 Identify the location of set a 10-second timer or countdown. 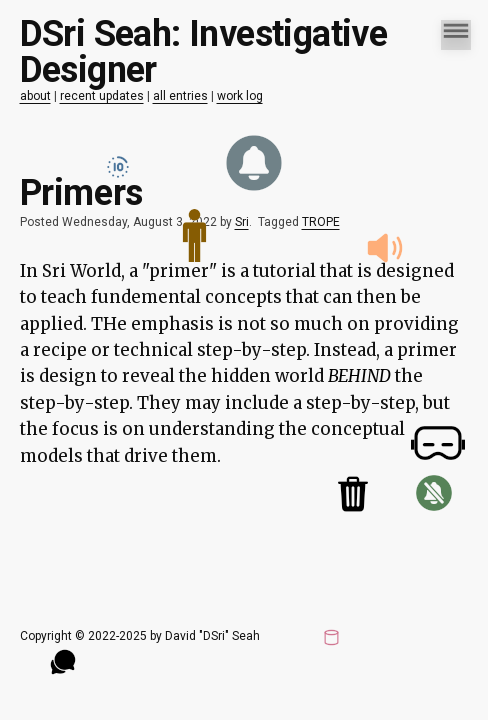
(118, 167).